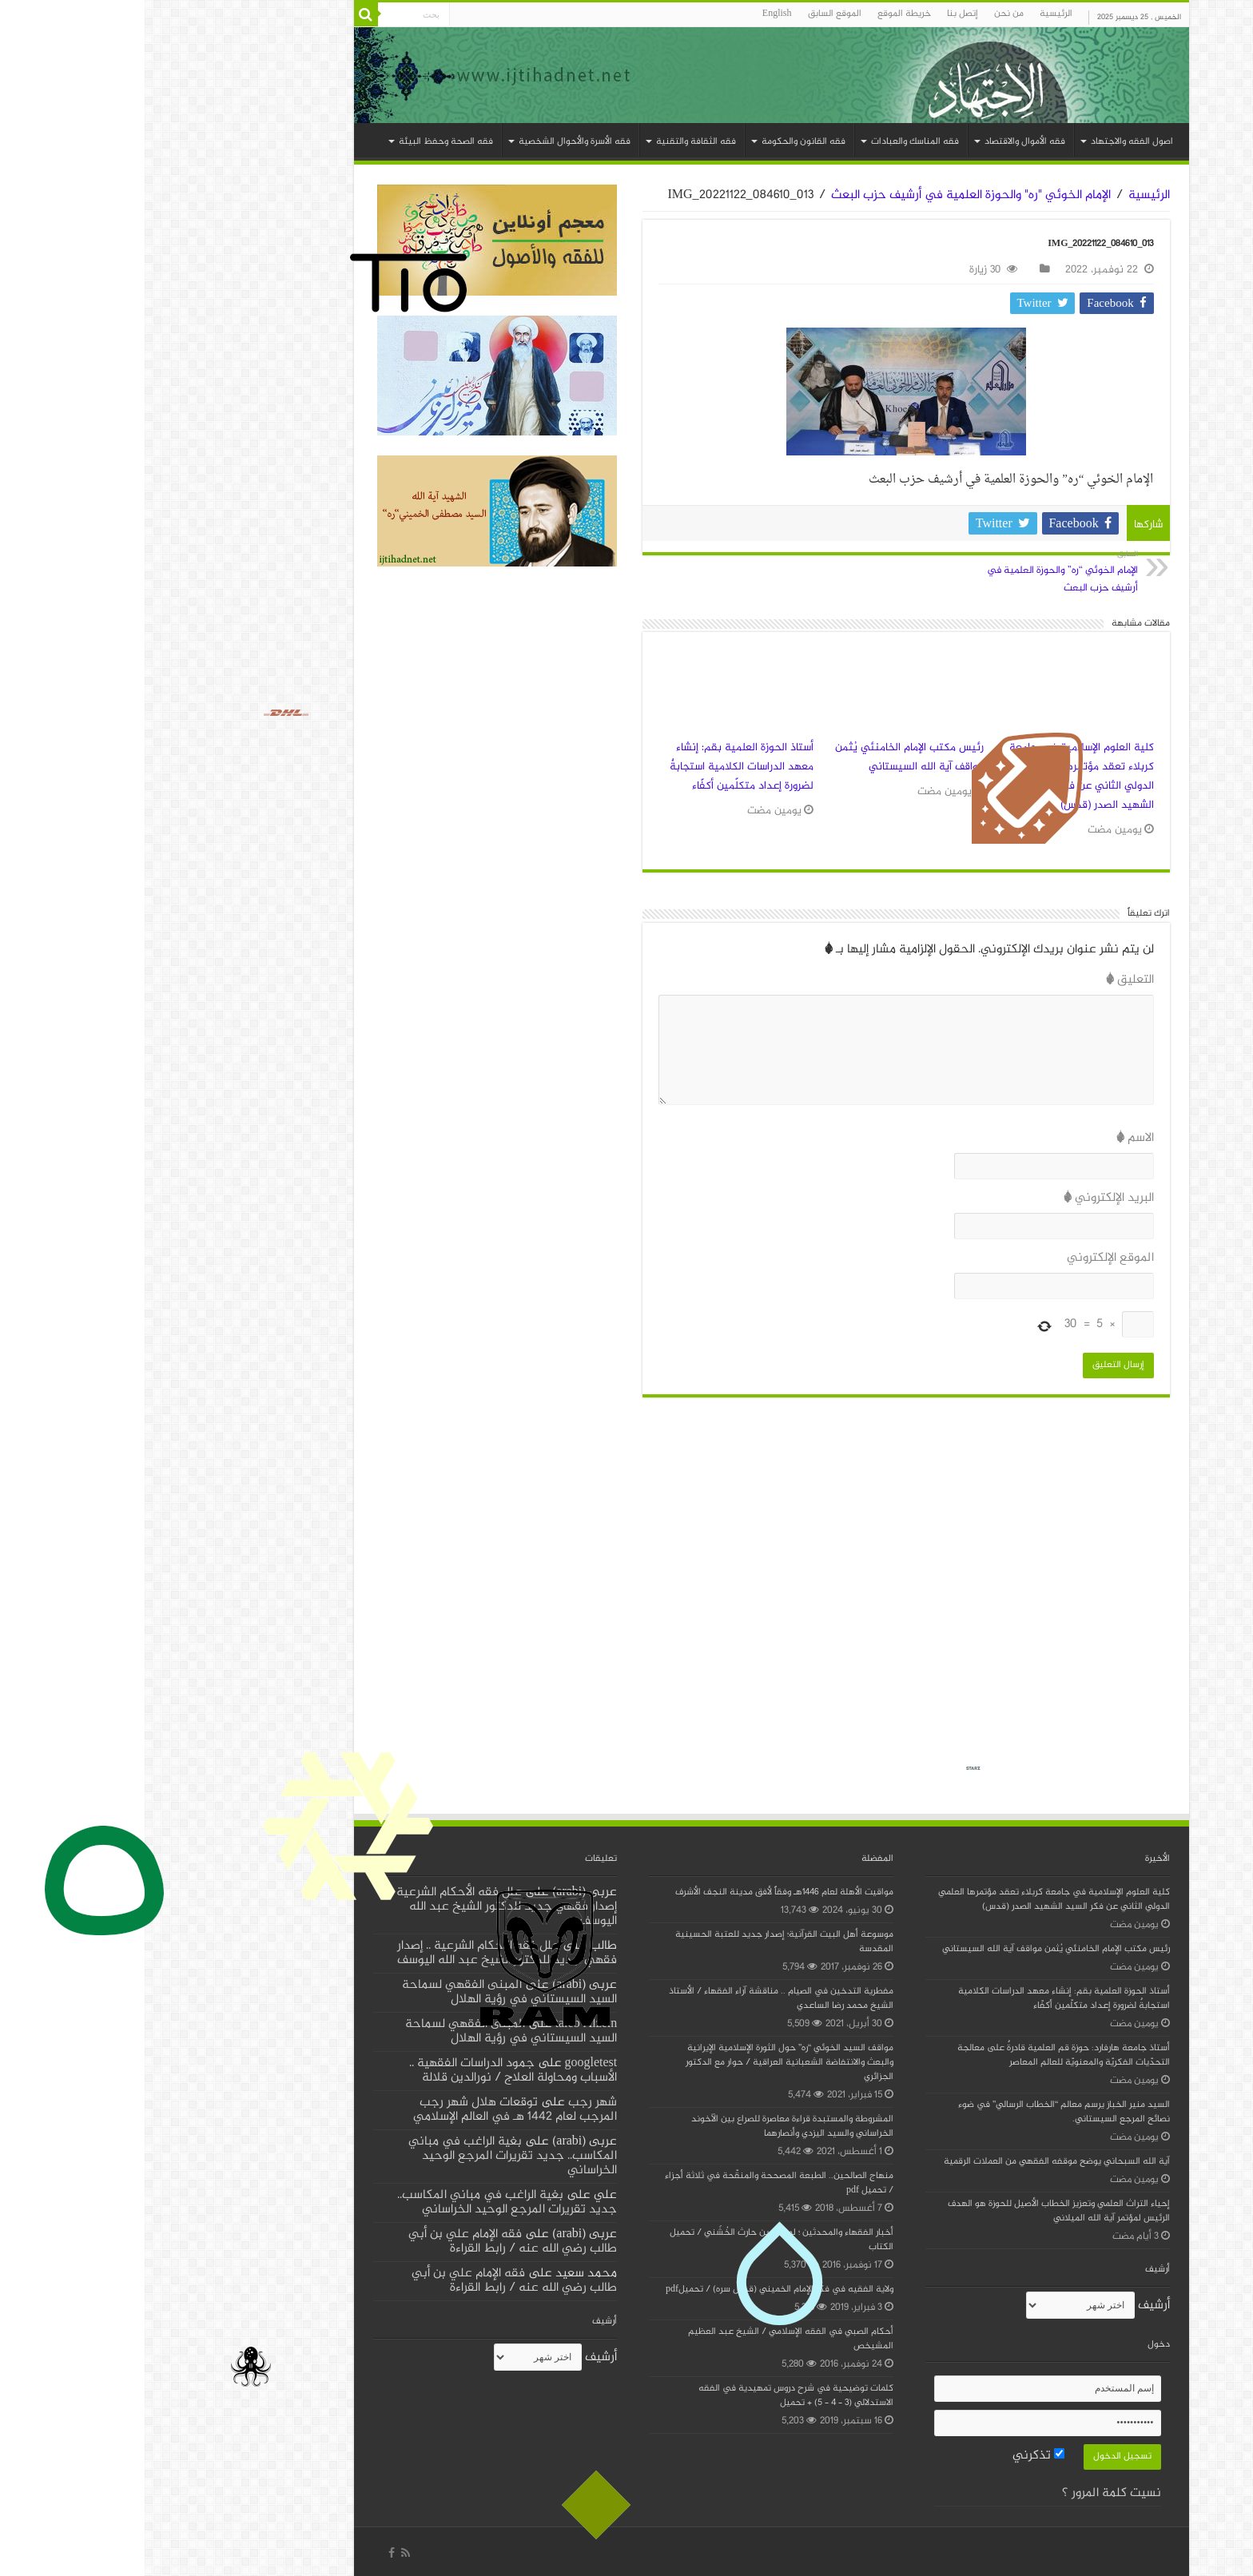 Image resolution: width=1253 pixels, height=2576 pixels. Describe the element at coordinates (545, 1958) in the screenshot. I see `RAM trucks brand logo` at that location.